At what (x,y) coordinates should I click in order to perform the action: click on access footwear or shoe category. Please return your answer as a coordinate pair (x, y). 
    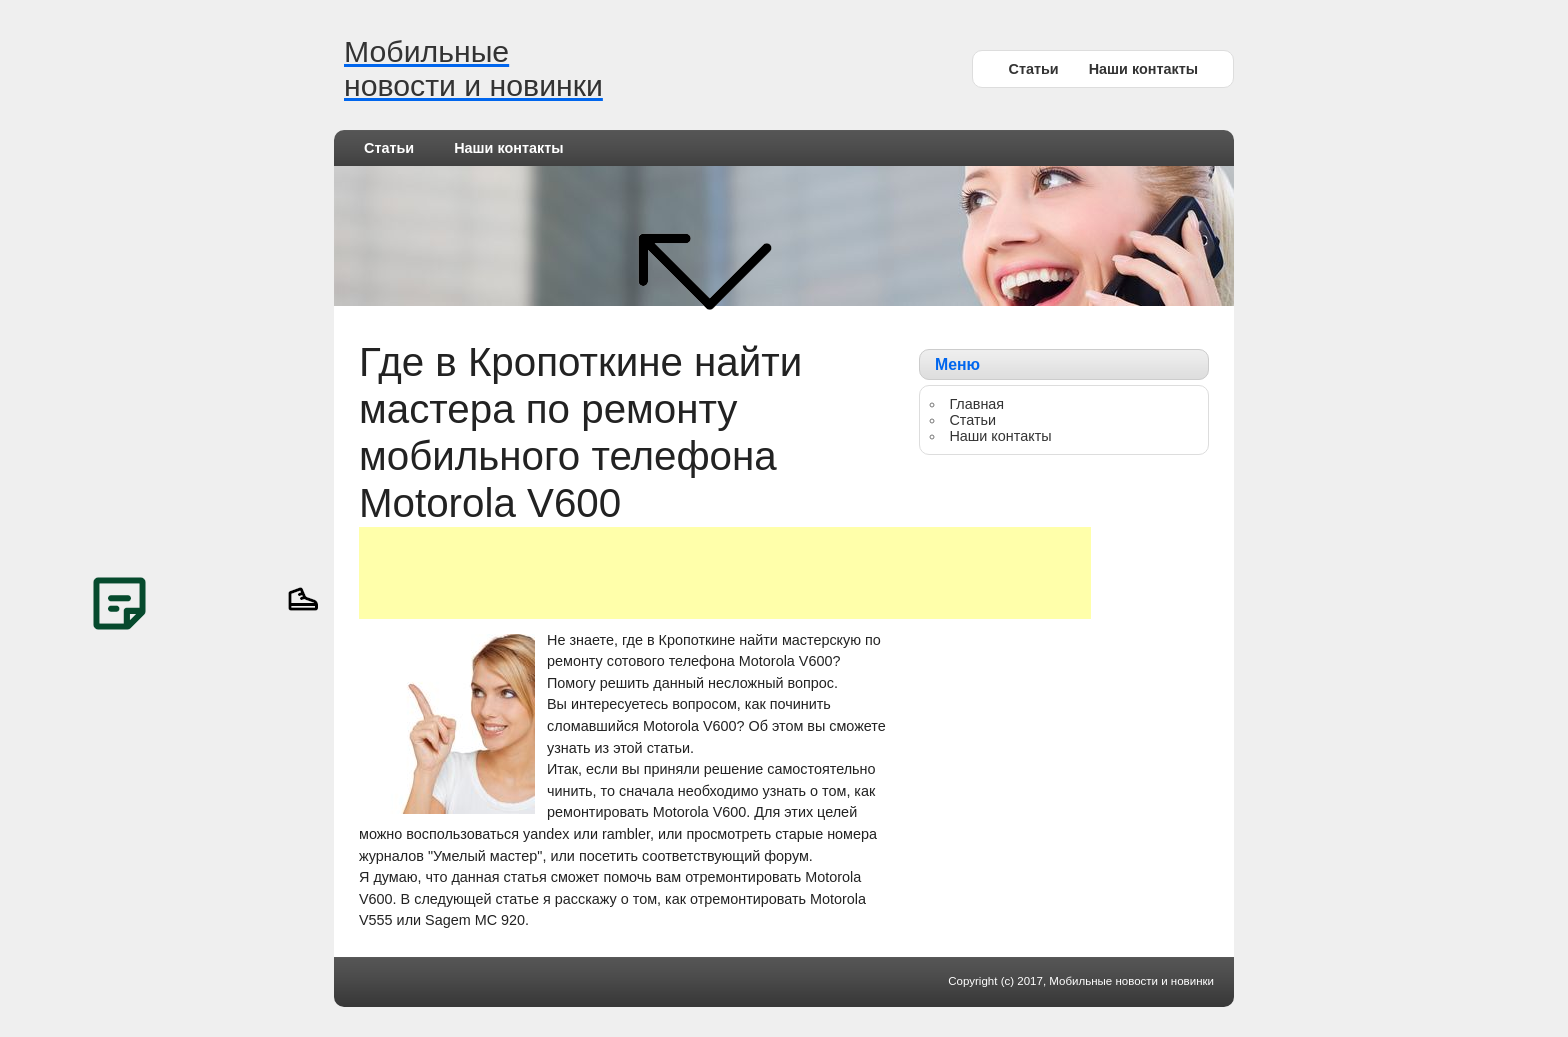
    Looking at the image, I should click on (302, 600).